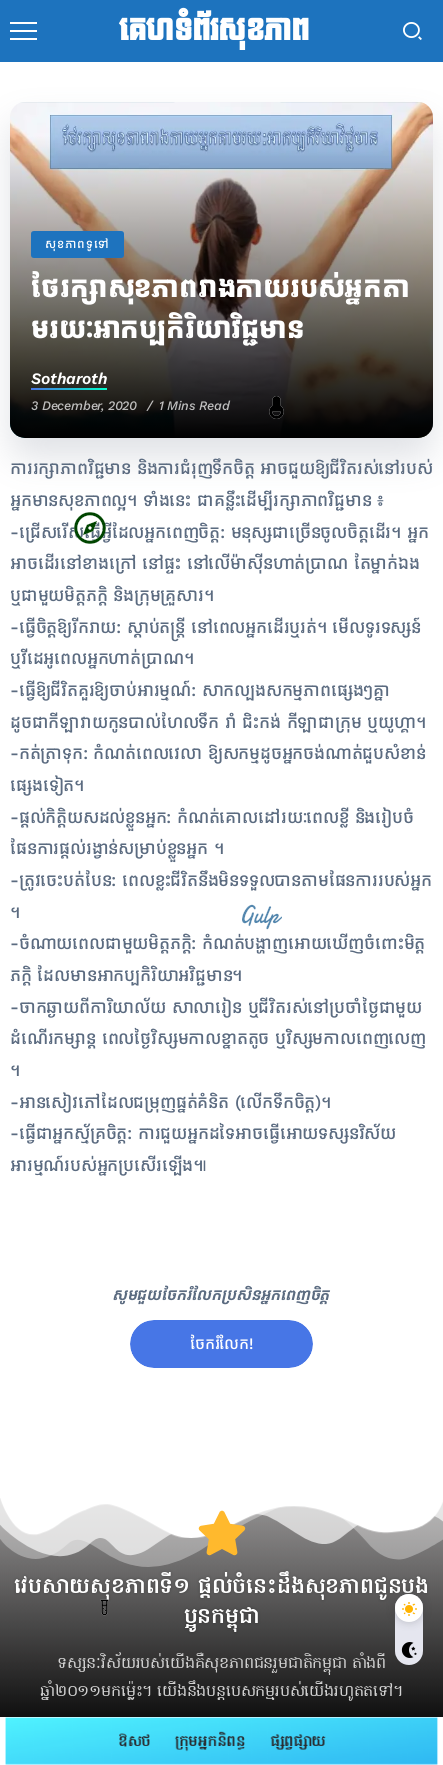 The image size is (443, 1765). Describe the element at coordinates (262, 917) in the screenshot. I see `gulp.js task runner logo` at that location.